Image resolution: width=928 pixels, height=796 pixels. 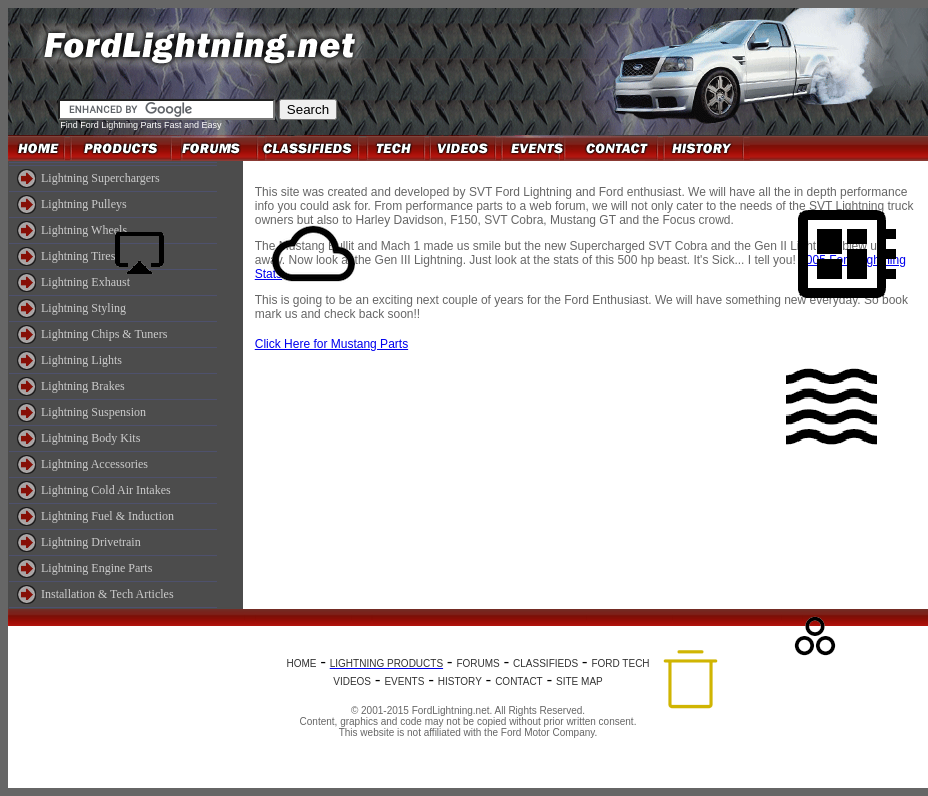 I want to click on view current weather conditions, so click(x=313, y=253).